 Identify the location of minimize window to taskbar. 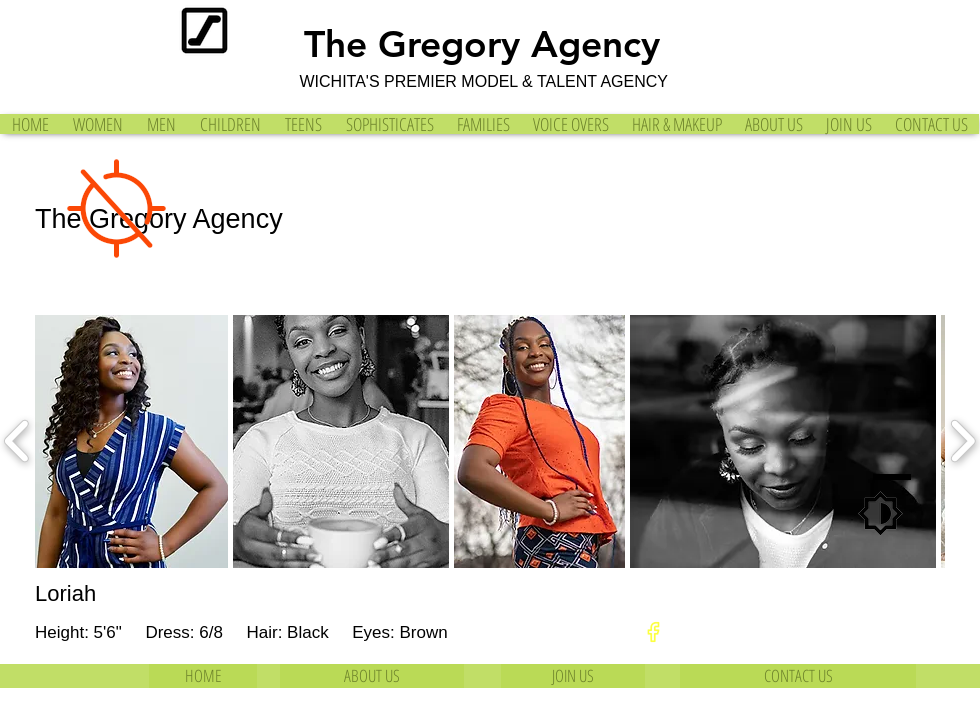
(892, 451).